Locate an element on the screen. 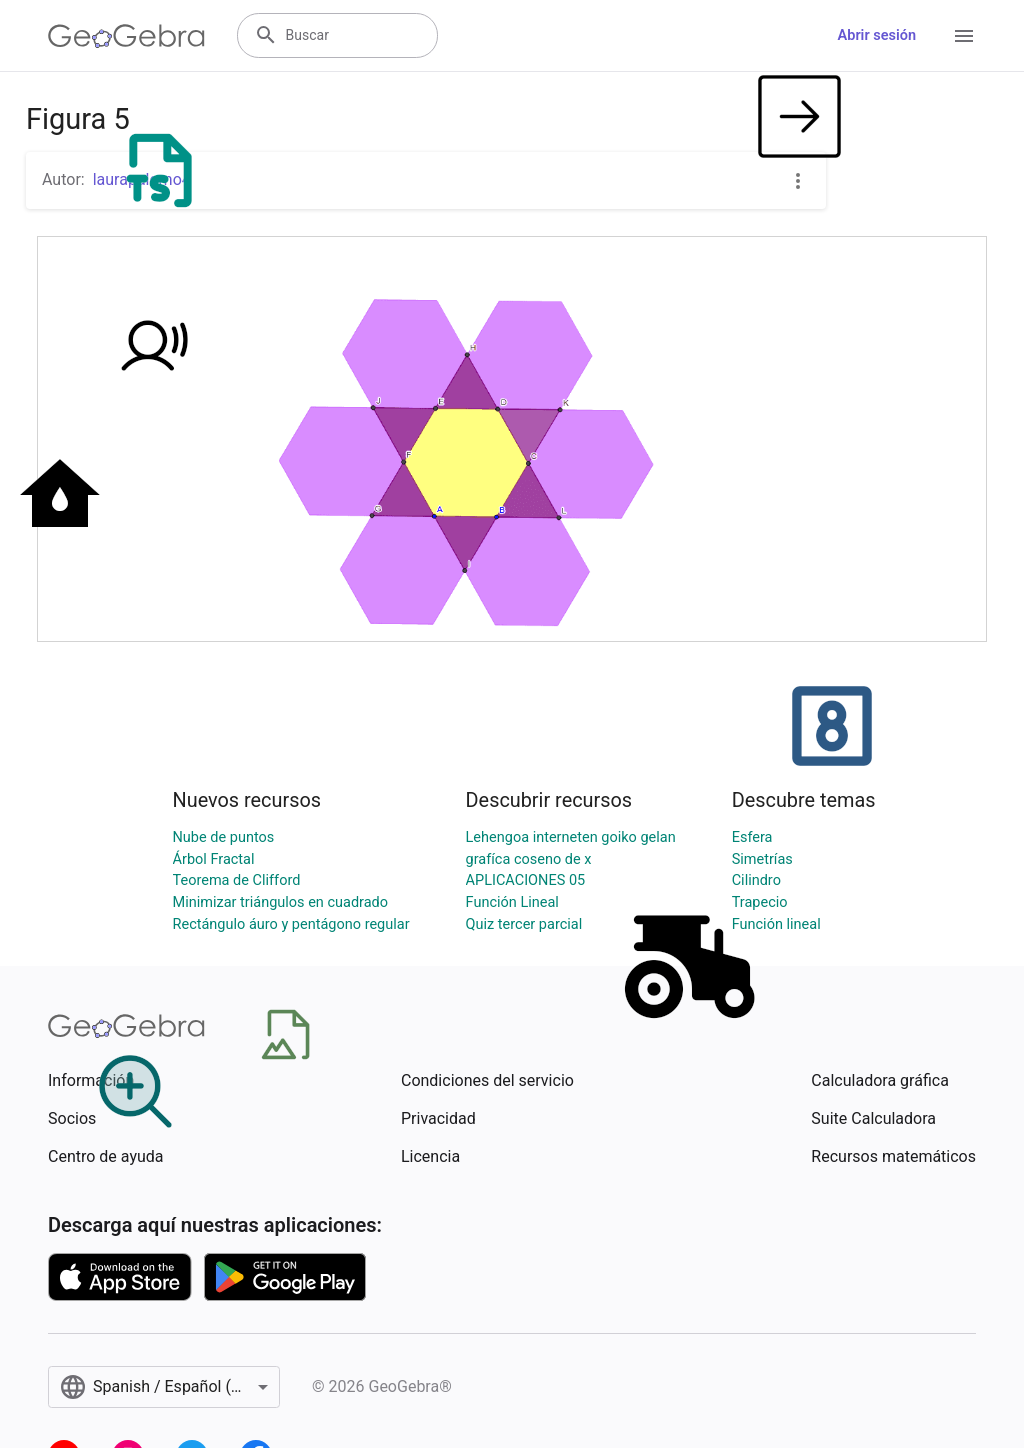  access farming or agriculture features is located at coordinates (687, 964).